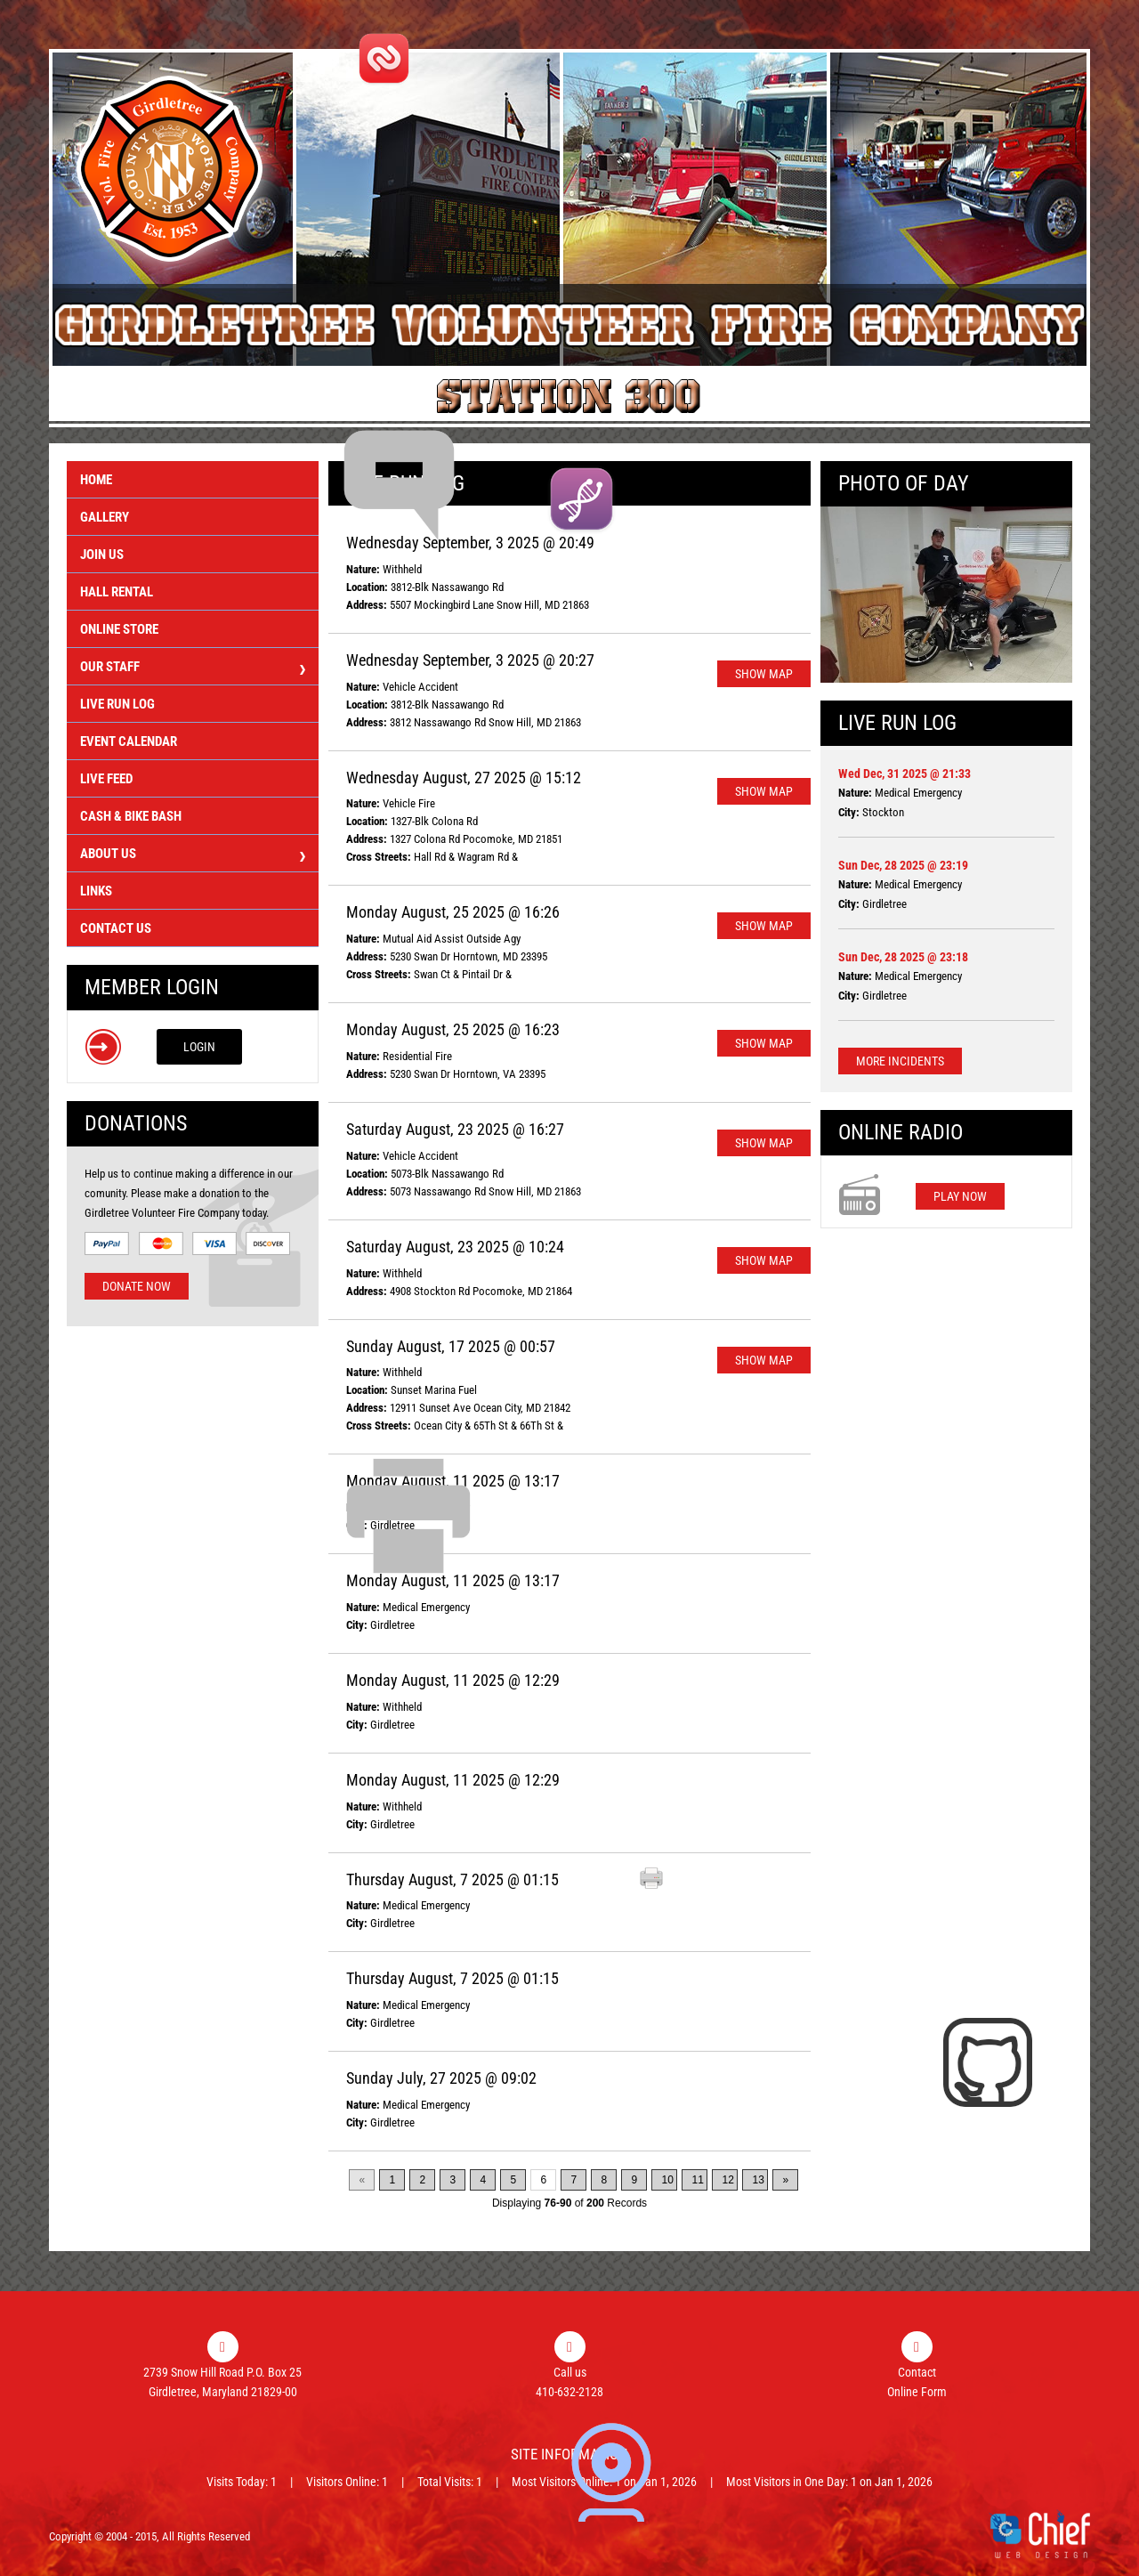 The width and height of the screenshot is (1139, 2576). I want to click on print the current document, so click(408, 1520).